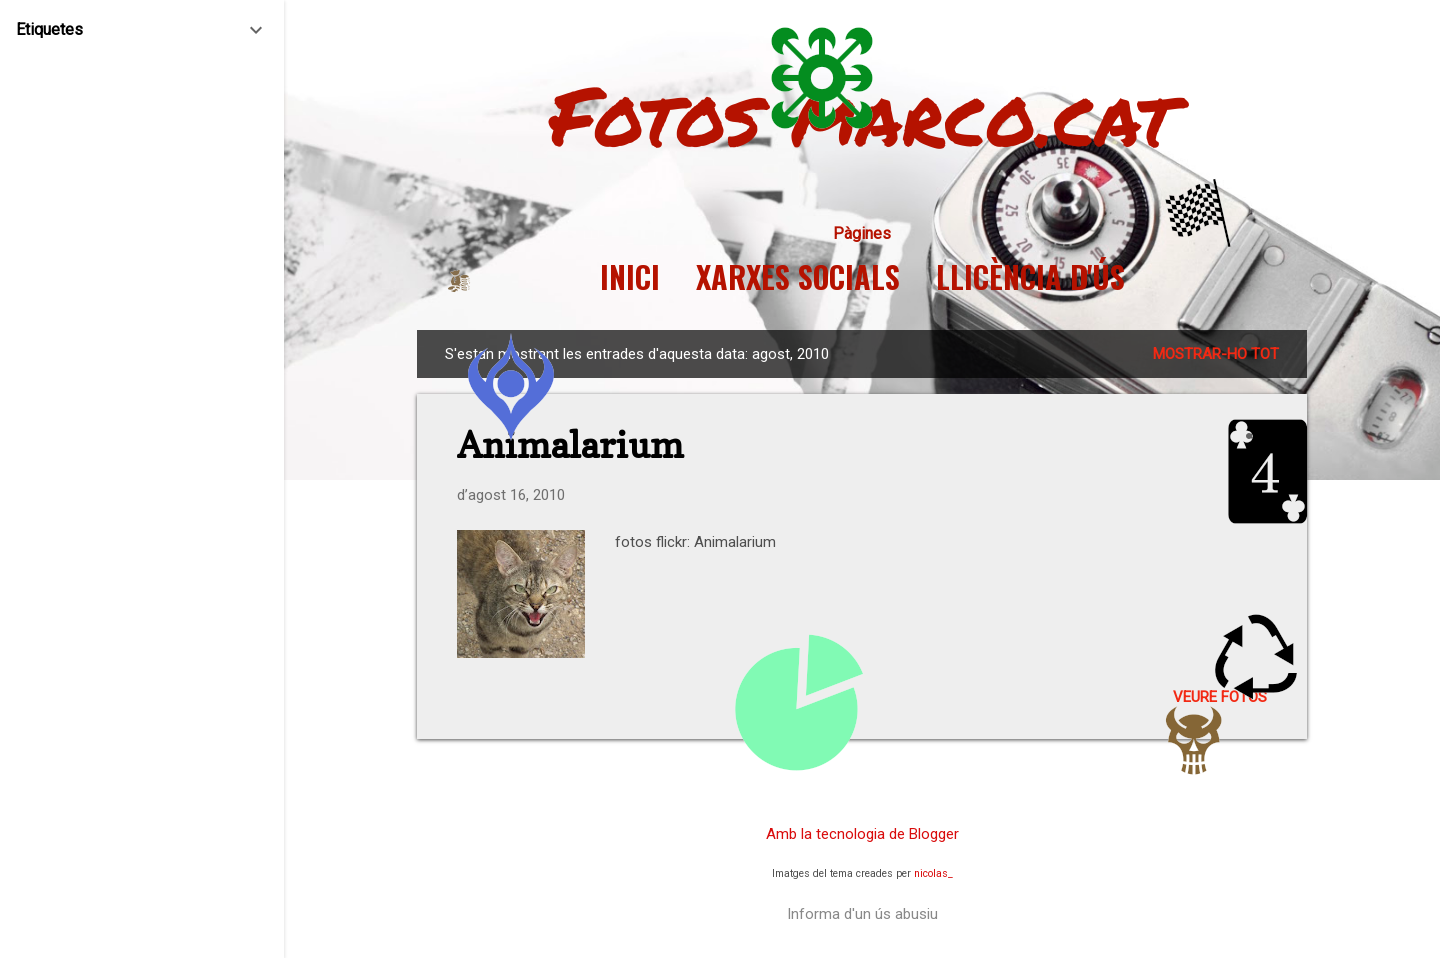  I want to click on view your in-game currency balance, so click(459, 281).